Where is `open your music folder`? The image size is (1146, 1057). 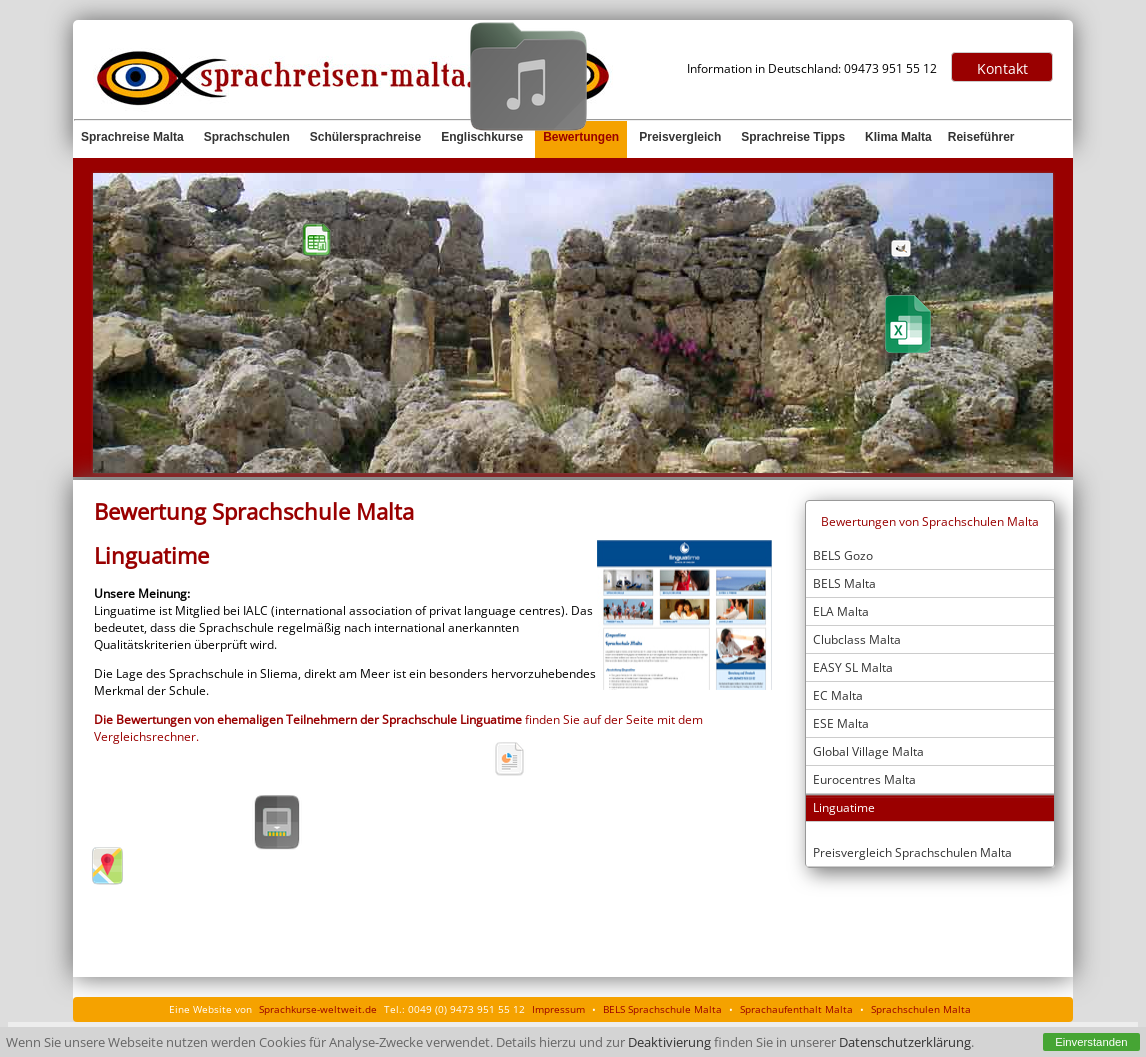
open your music folder is located at coordinates (528, 76).